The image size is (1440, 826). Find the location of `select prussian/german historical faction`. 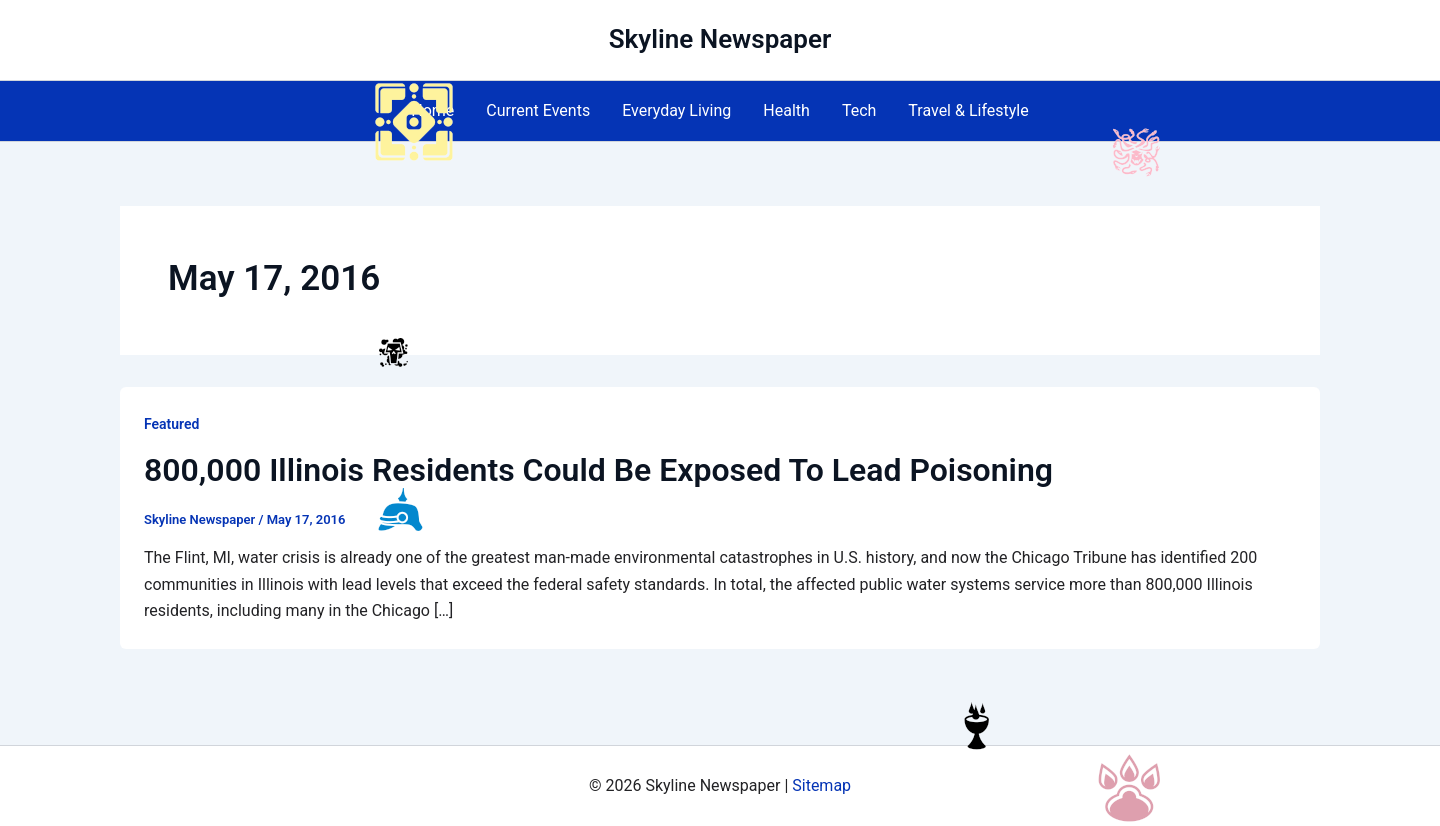

select prussian/german historical faction is located at coordinates (400, 511).